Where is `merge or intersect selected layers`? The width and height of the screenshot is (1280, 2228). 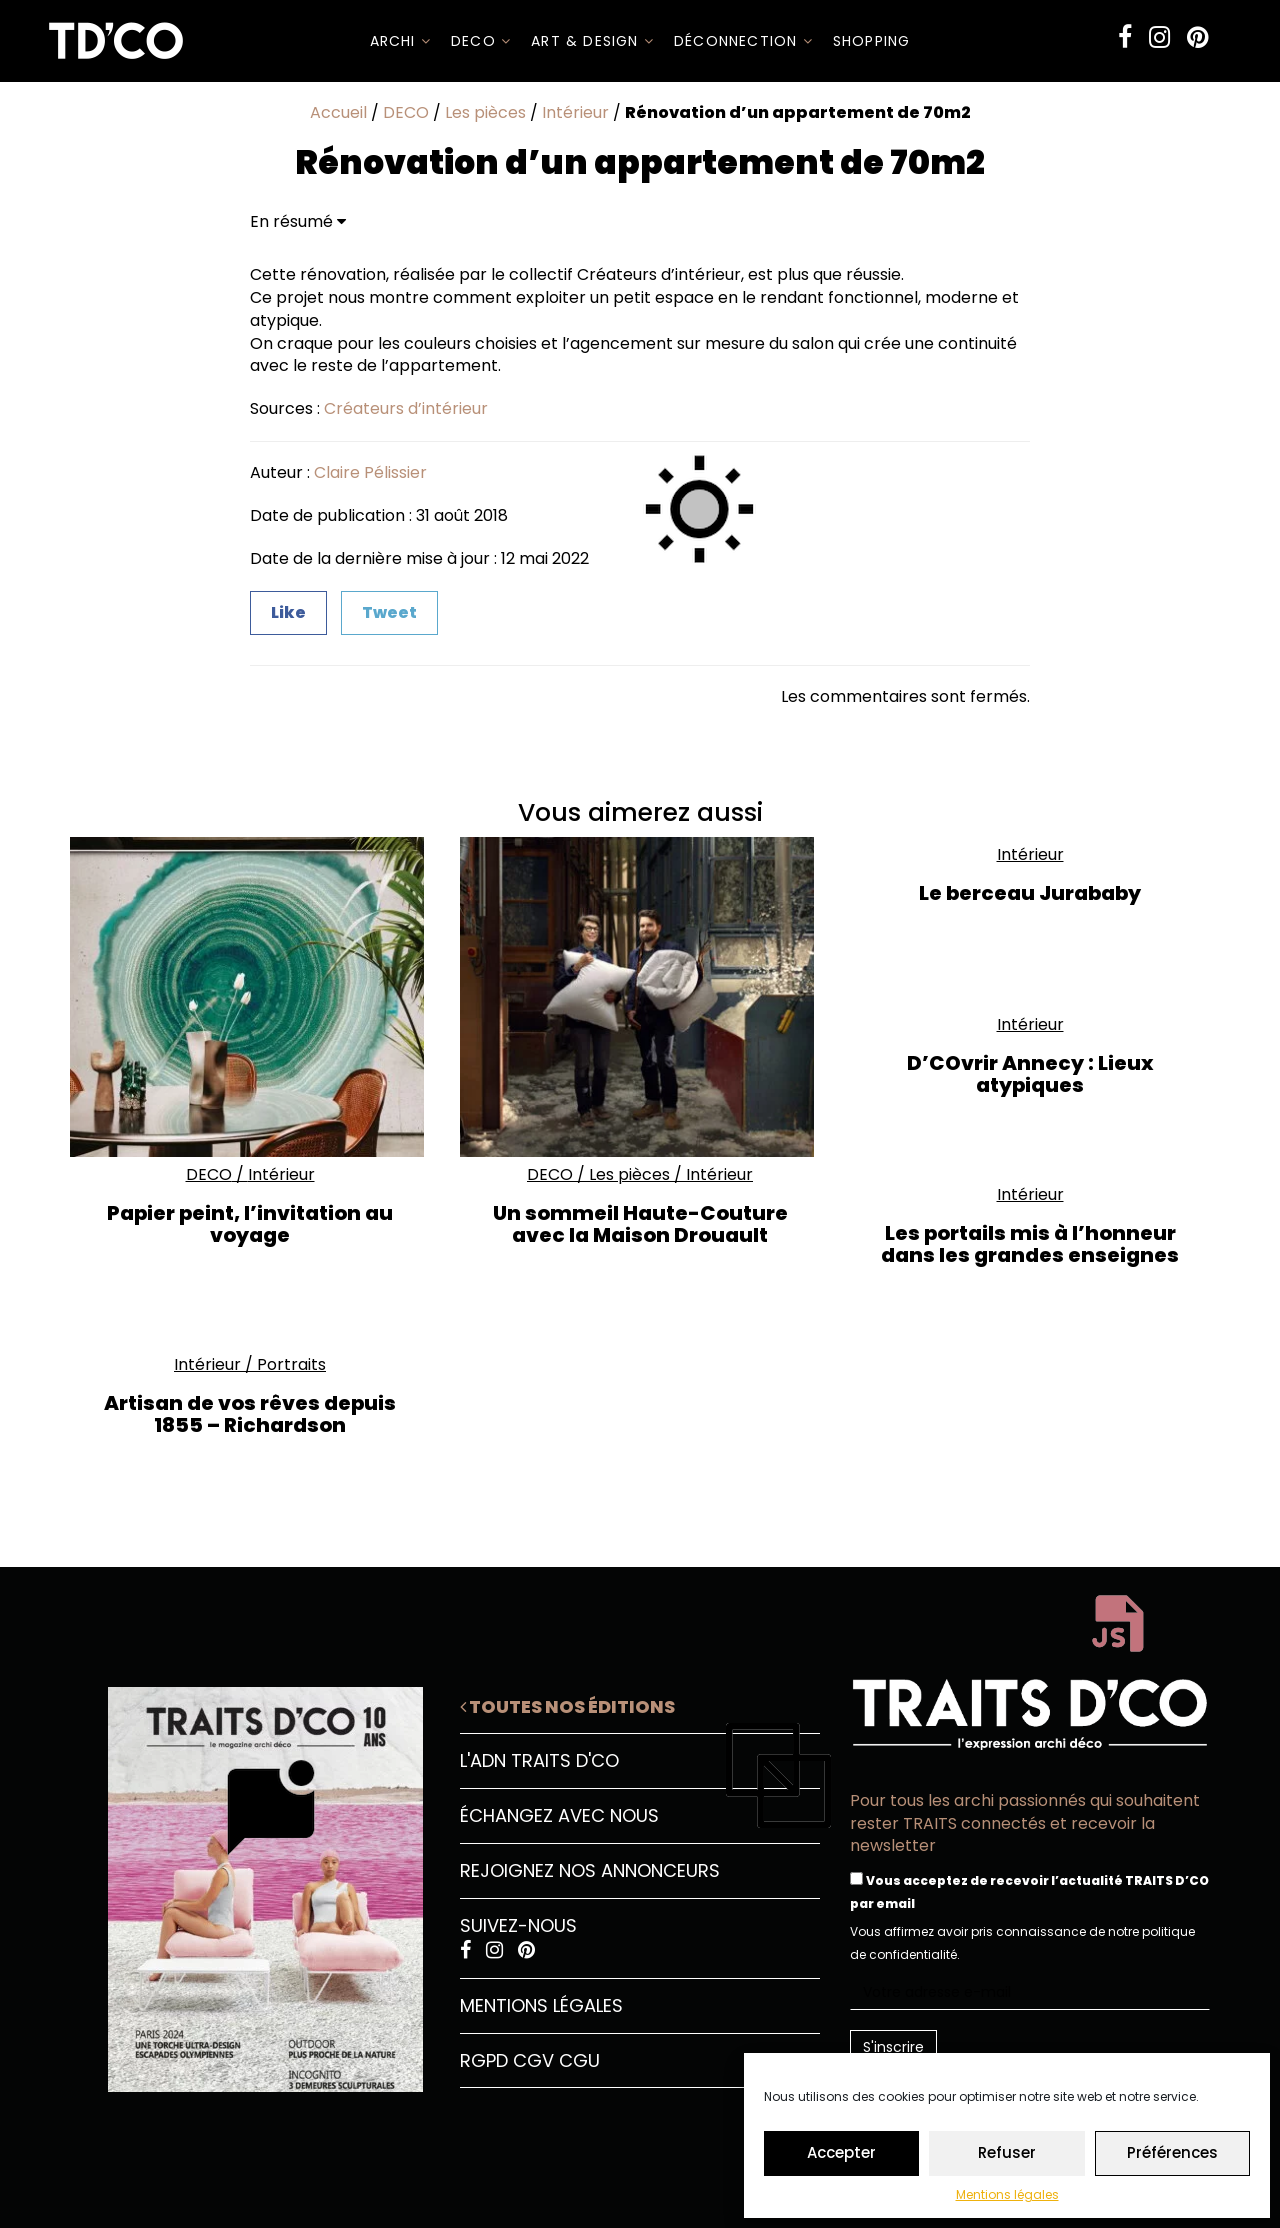
merge or intersect selected layers is located at coordinates (778, 1775).